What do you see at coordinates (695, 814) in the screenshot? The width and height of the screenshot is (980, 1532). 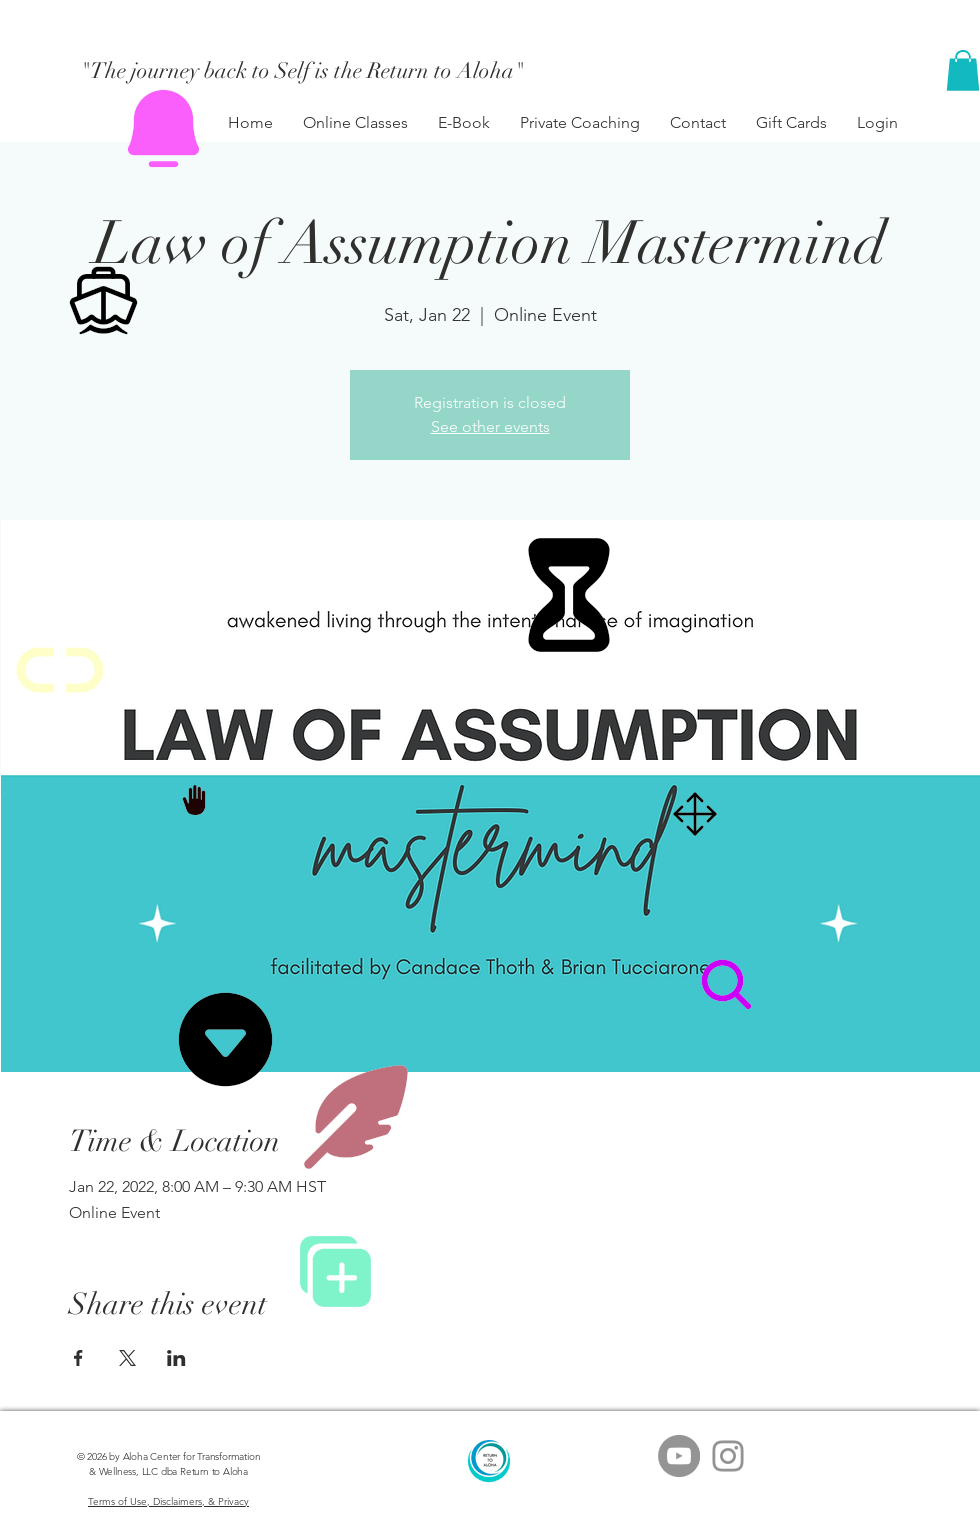 I see `move or reposition an element` at bounding box center [695, 814].